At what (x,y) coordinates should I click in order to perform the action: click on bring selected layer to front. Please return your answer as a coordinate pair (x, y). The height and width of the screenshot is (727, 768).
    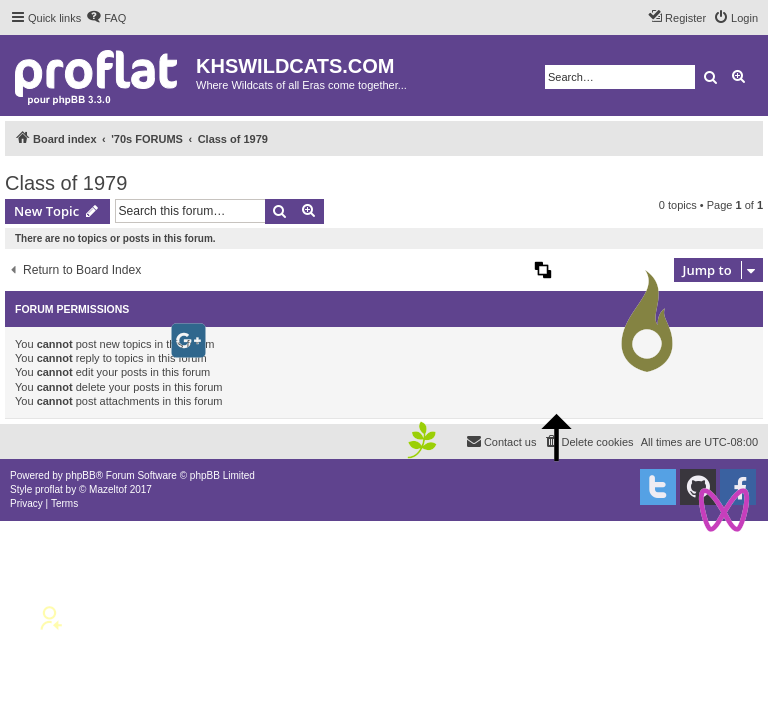
    Looking at the image, I should click on (543, 270).